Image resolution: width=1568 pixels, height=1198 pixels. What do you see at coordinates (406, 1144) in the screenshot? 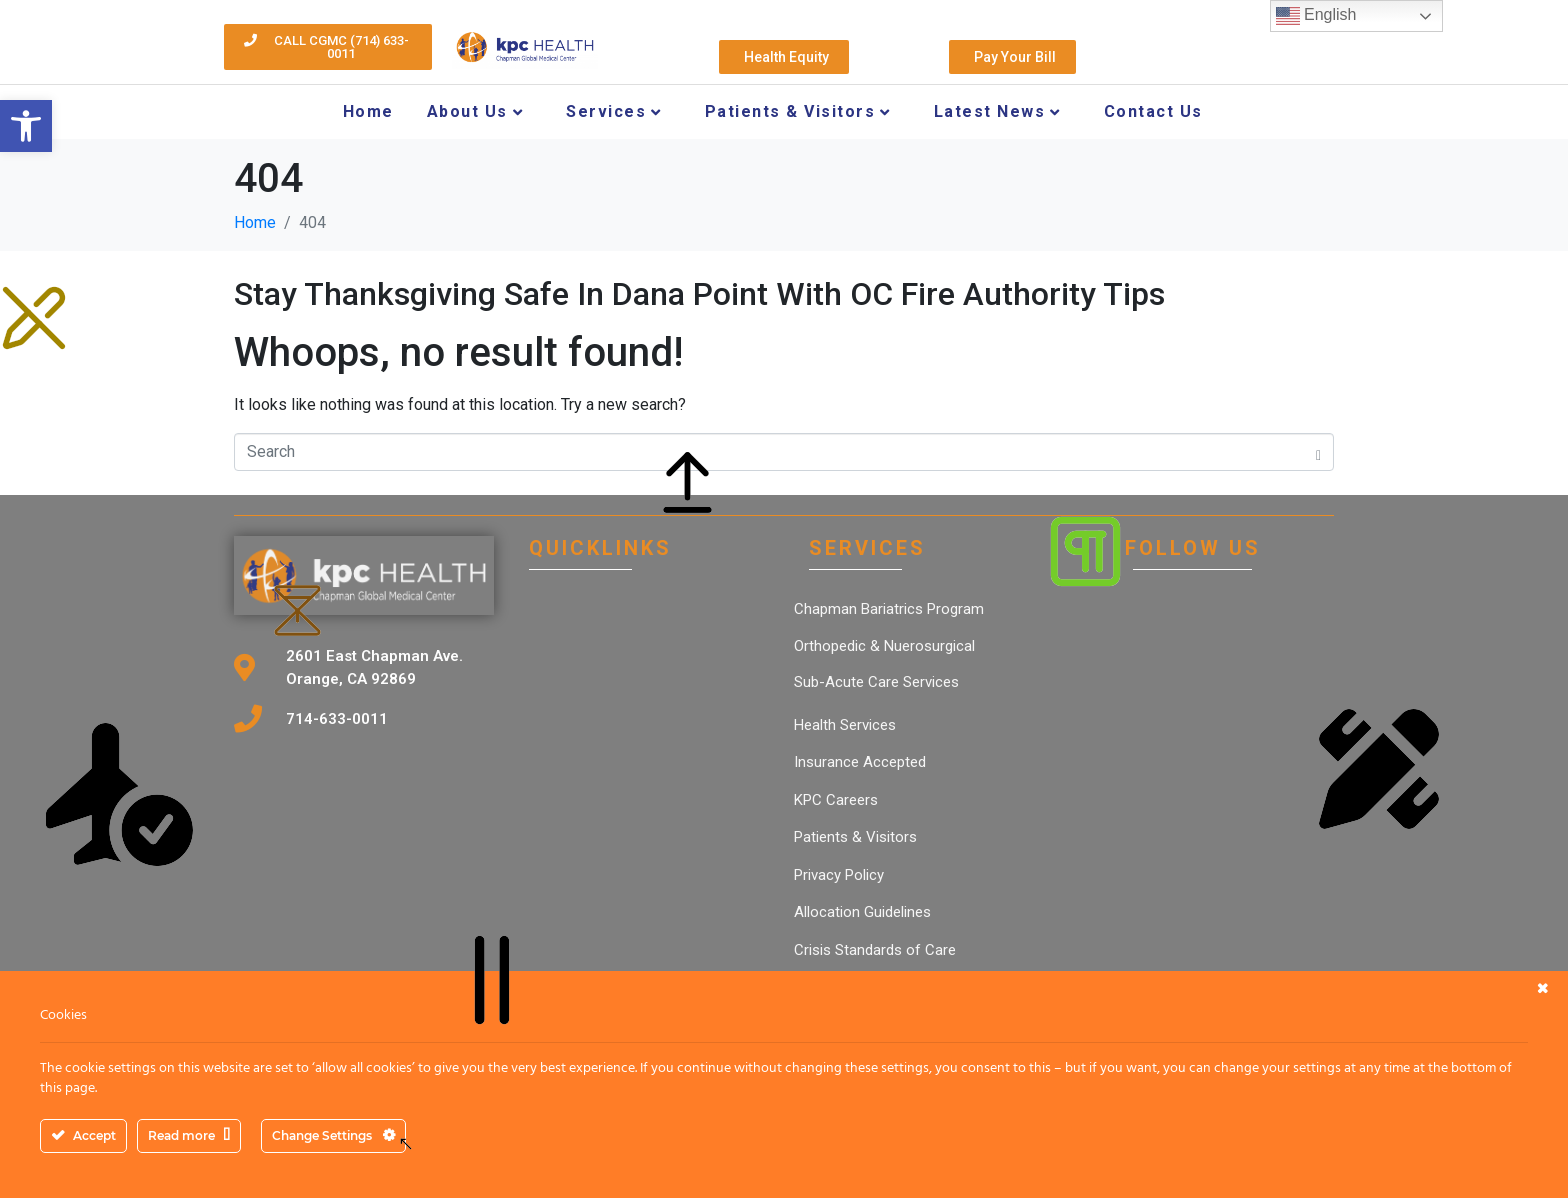
I see `move item to upper left corner` at bounding box center [406, 1144].